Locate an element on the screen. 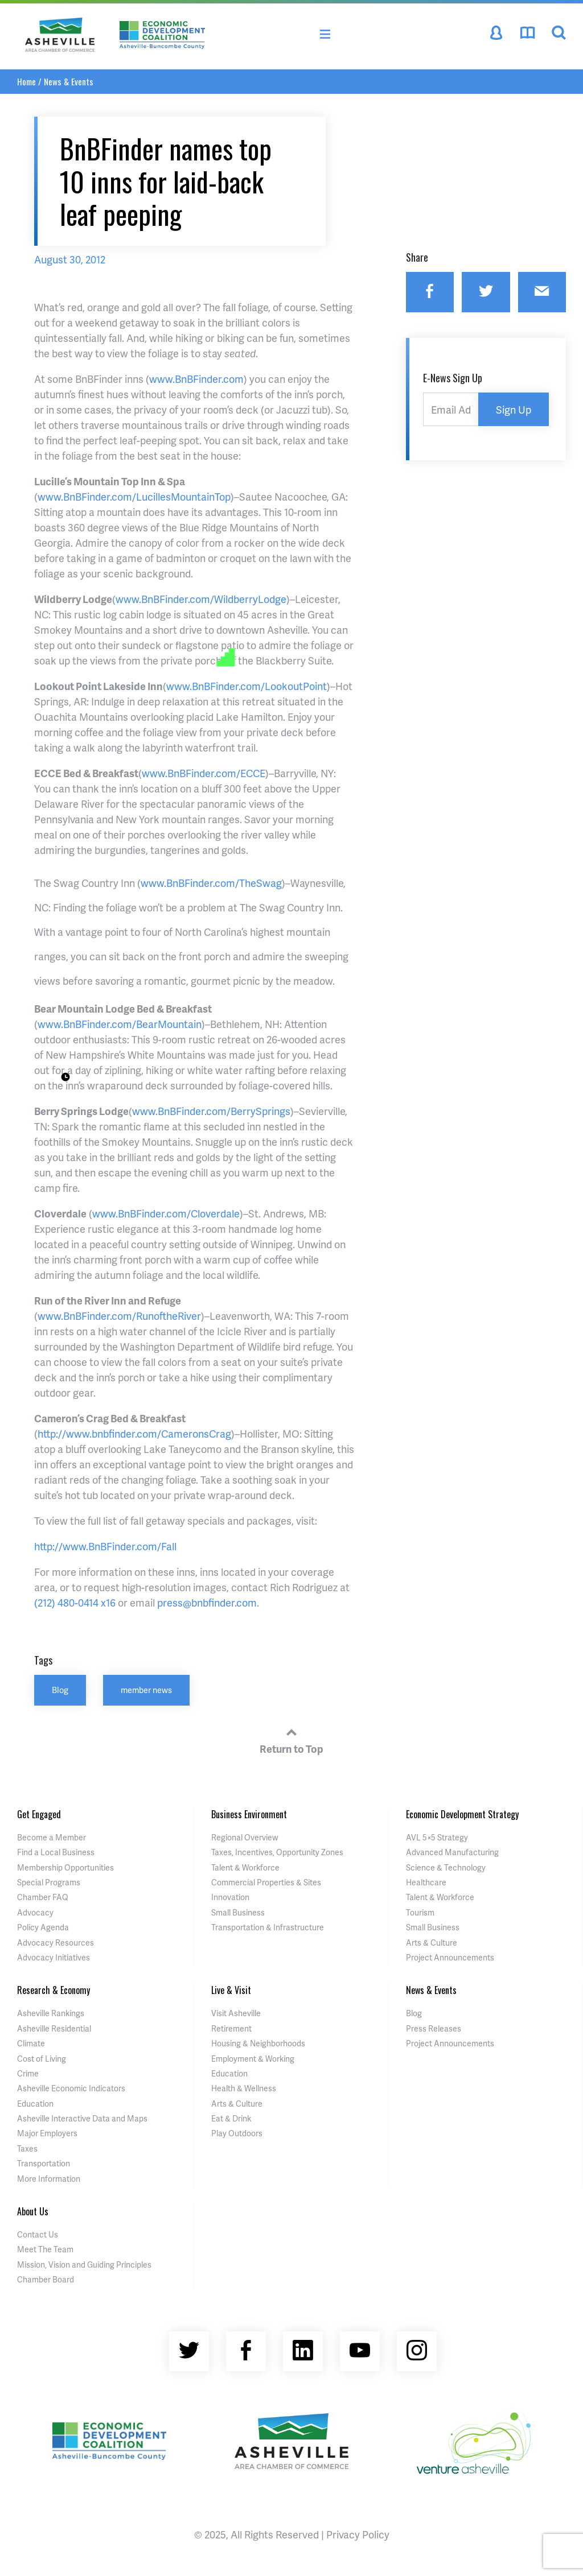 Image resolution: width=583 pixels, height=2576 pixels. view current time or clock is located at coordinates (65, 1077).